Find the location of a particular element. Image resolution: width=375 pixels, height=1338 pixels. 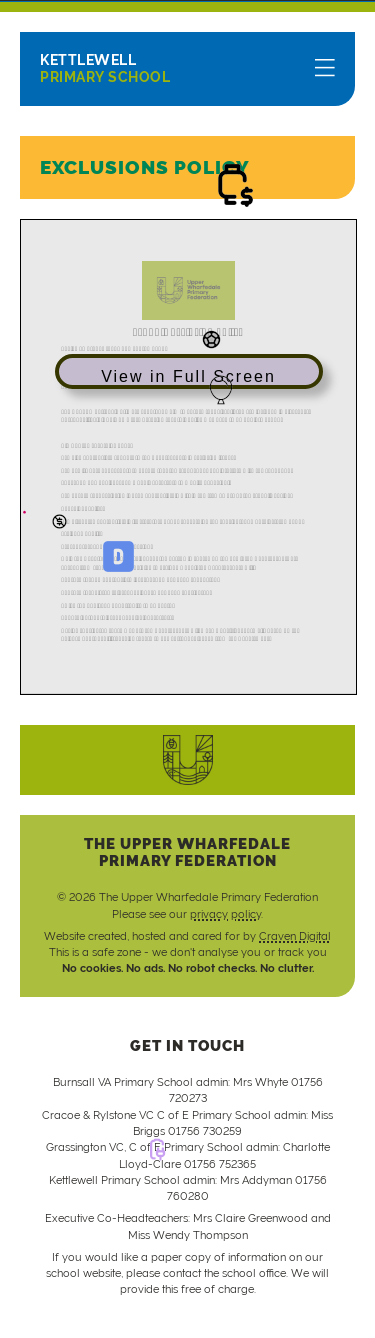

indicates a celebration or birthday event is located at coordinates (221, 390).